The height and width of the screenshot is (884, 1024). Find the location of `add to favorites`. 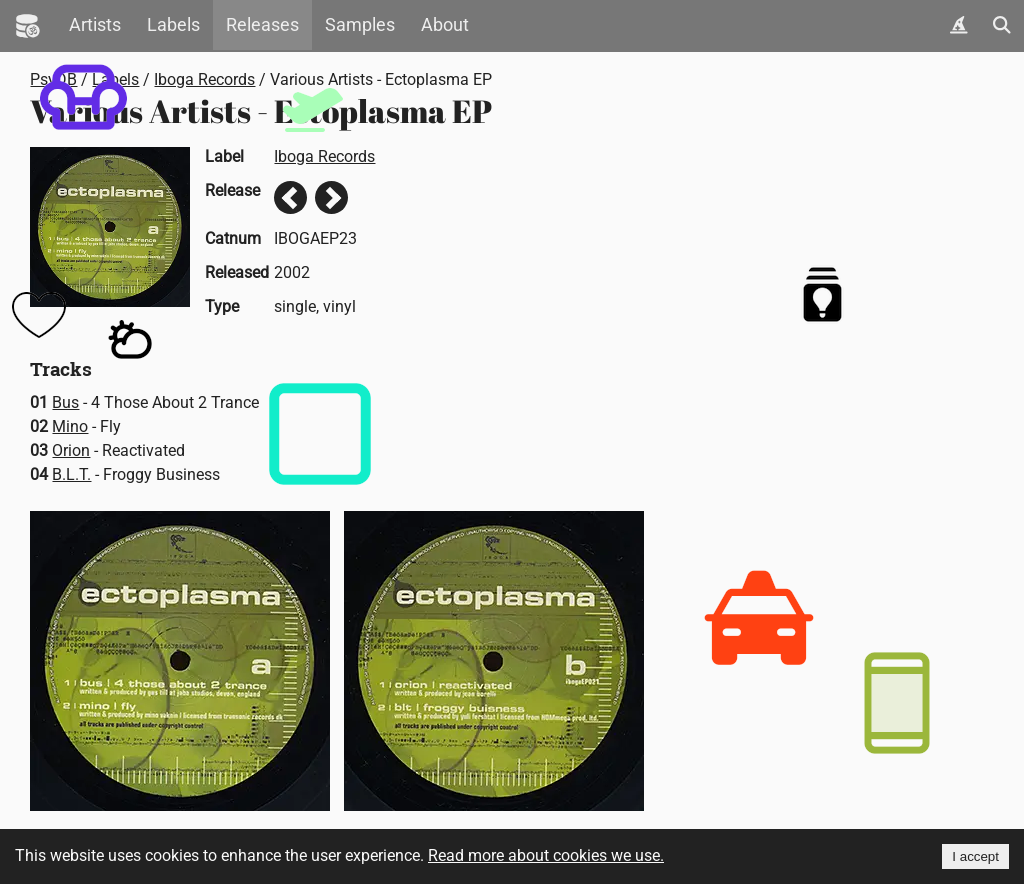

add to favorites is located at coordinates (39, 313).